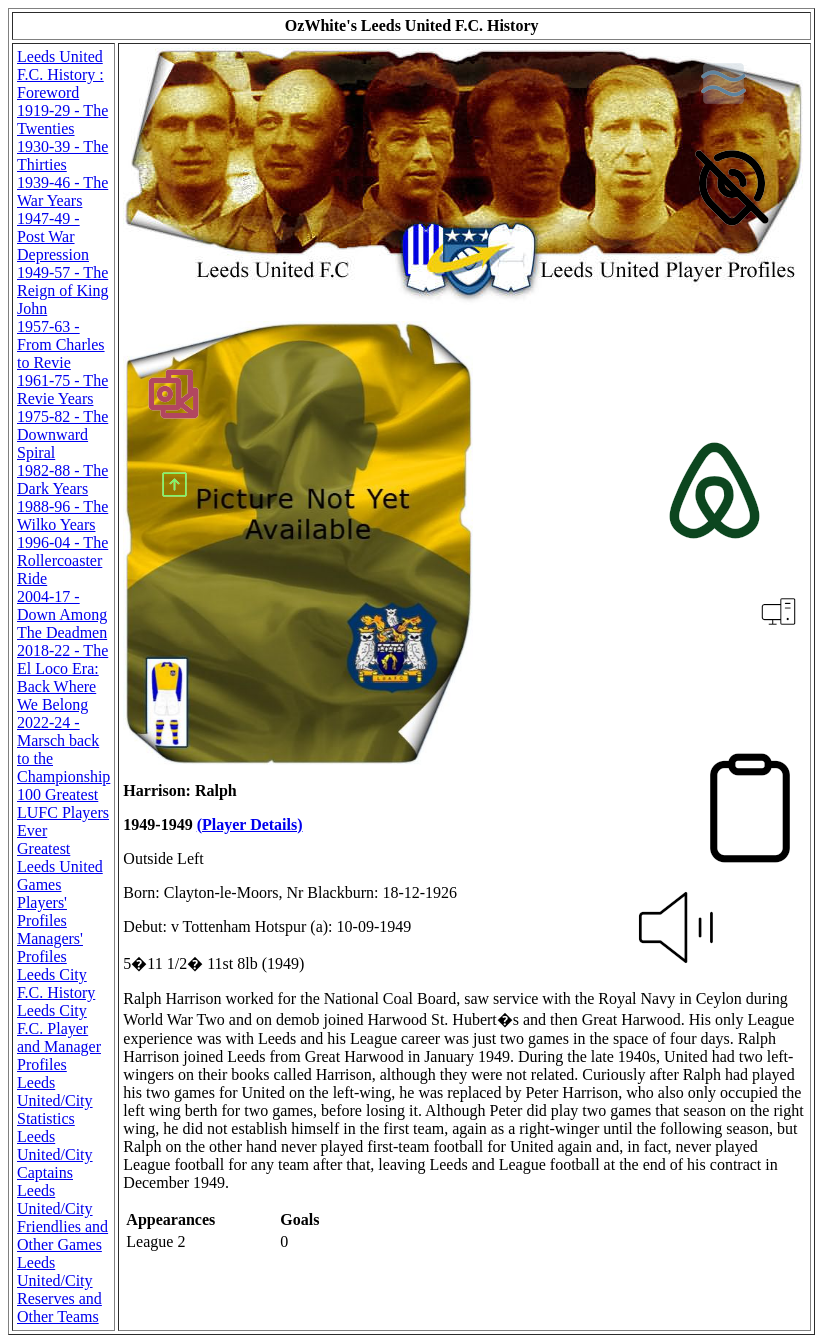 This screenshot has width=815, height=1343. Describe the element at coordinates (750, 808) in the screenshot. I see `access clipboard contents` at that location.